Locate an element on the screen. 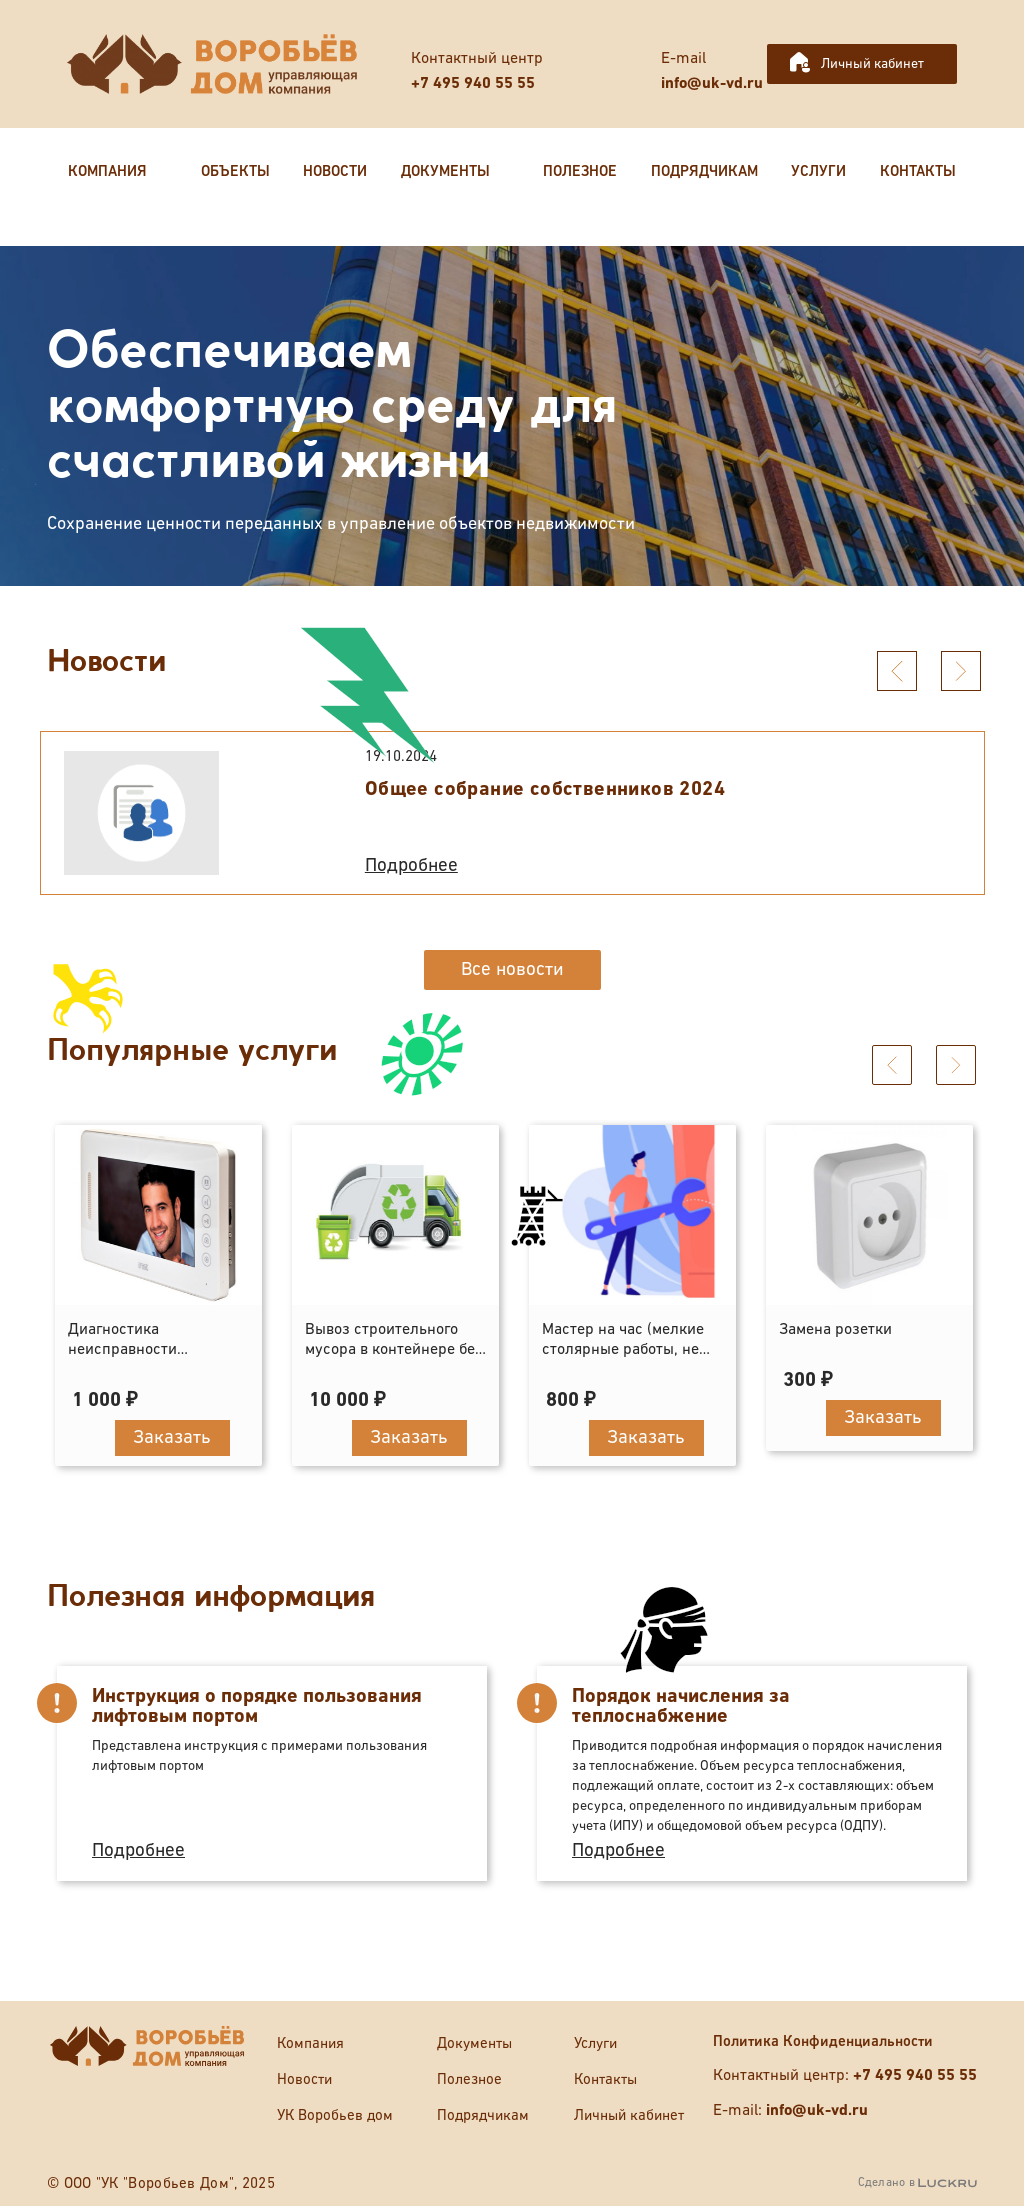  activate power boost or turbo mode is located at coordinates (367, 694).